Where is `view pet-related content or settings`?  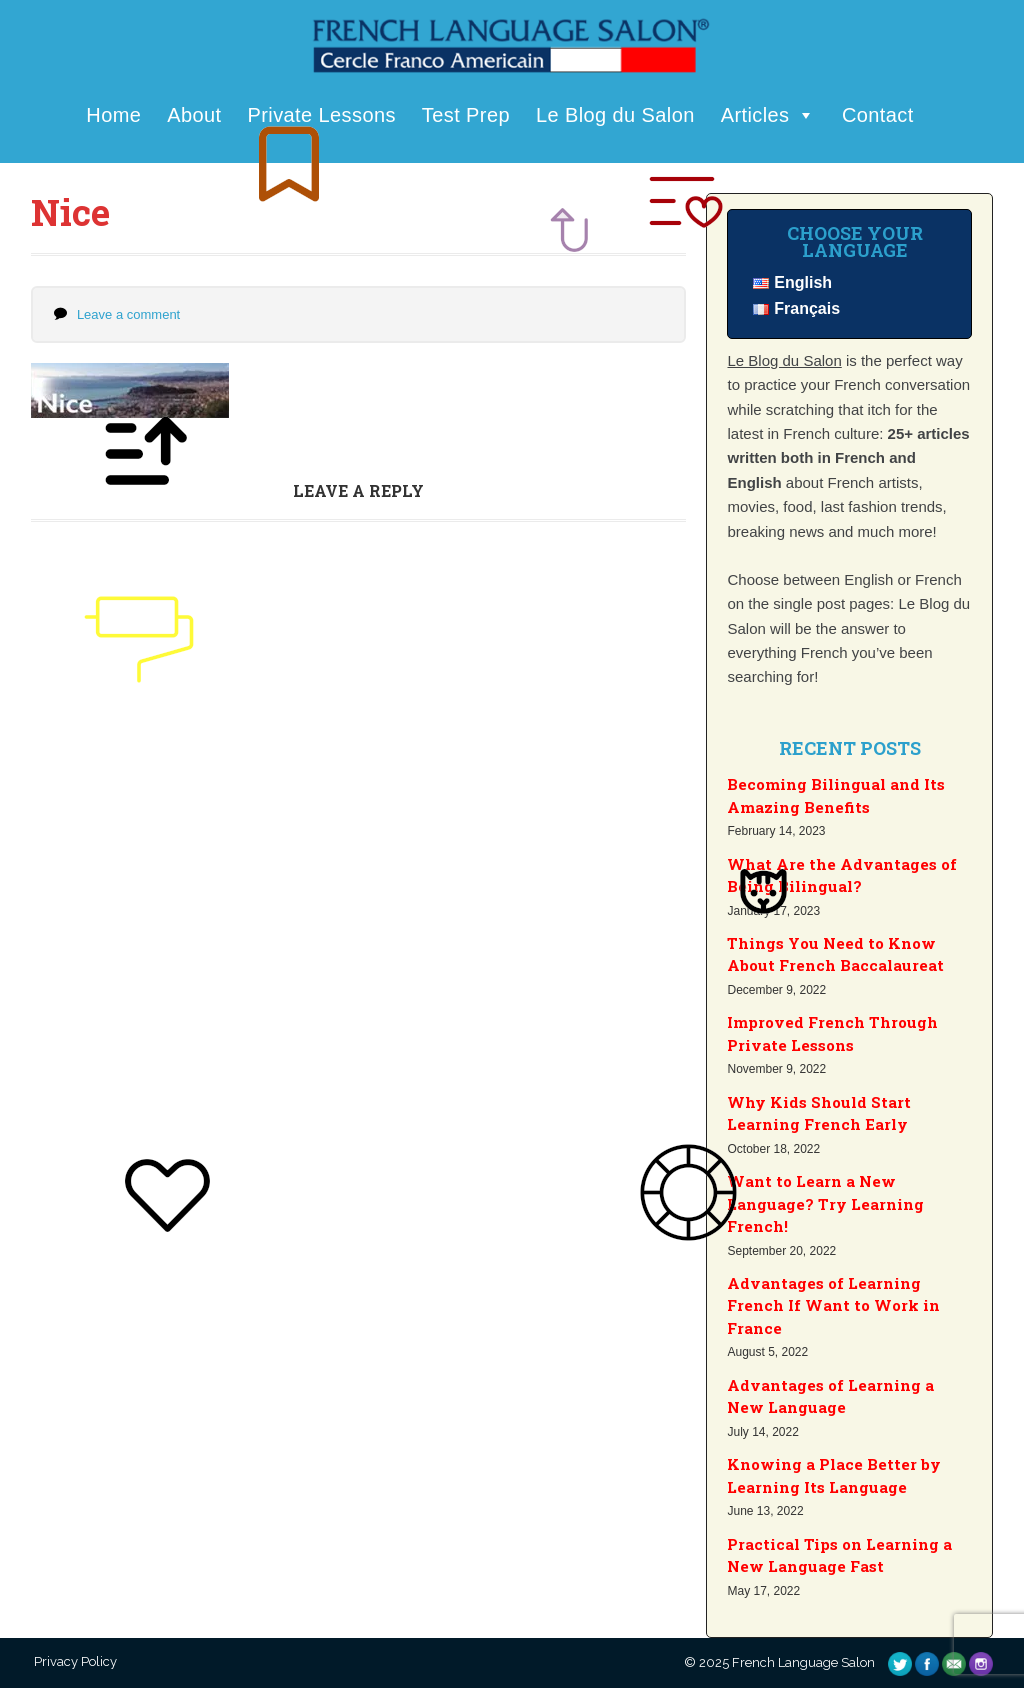 view pet-related content or settings is located at coordinates (763, 890).